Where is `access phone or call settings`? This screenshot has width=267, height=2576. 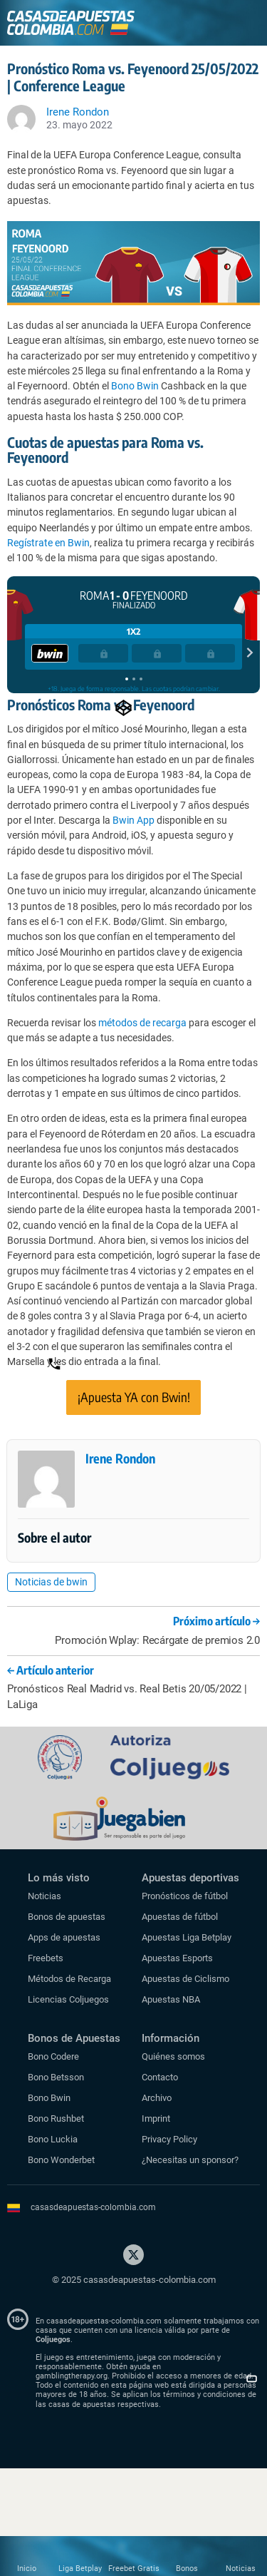 access phone or call settings is located at coordinates (54, 1364).